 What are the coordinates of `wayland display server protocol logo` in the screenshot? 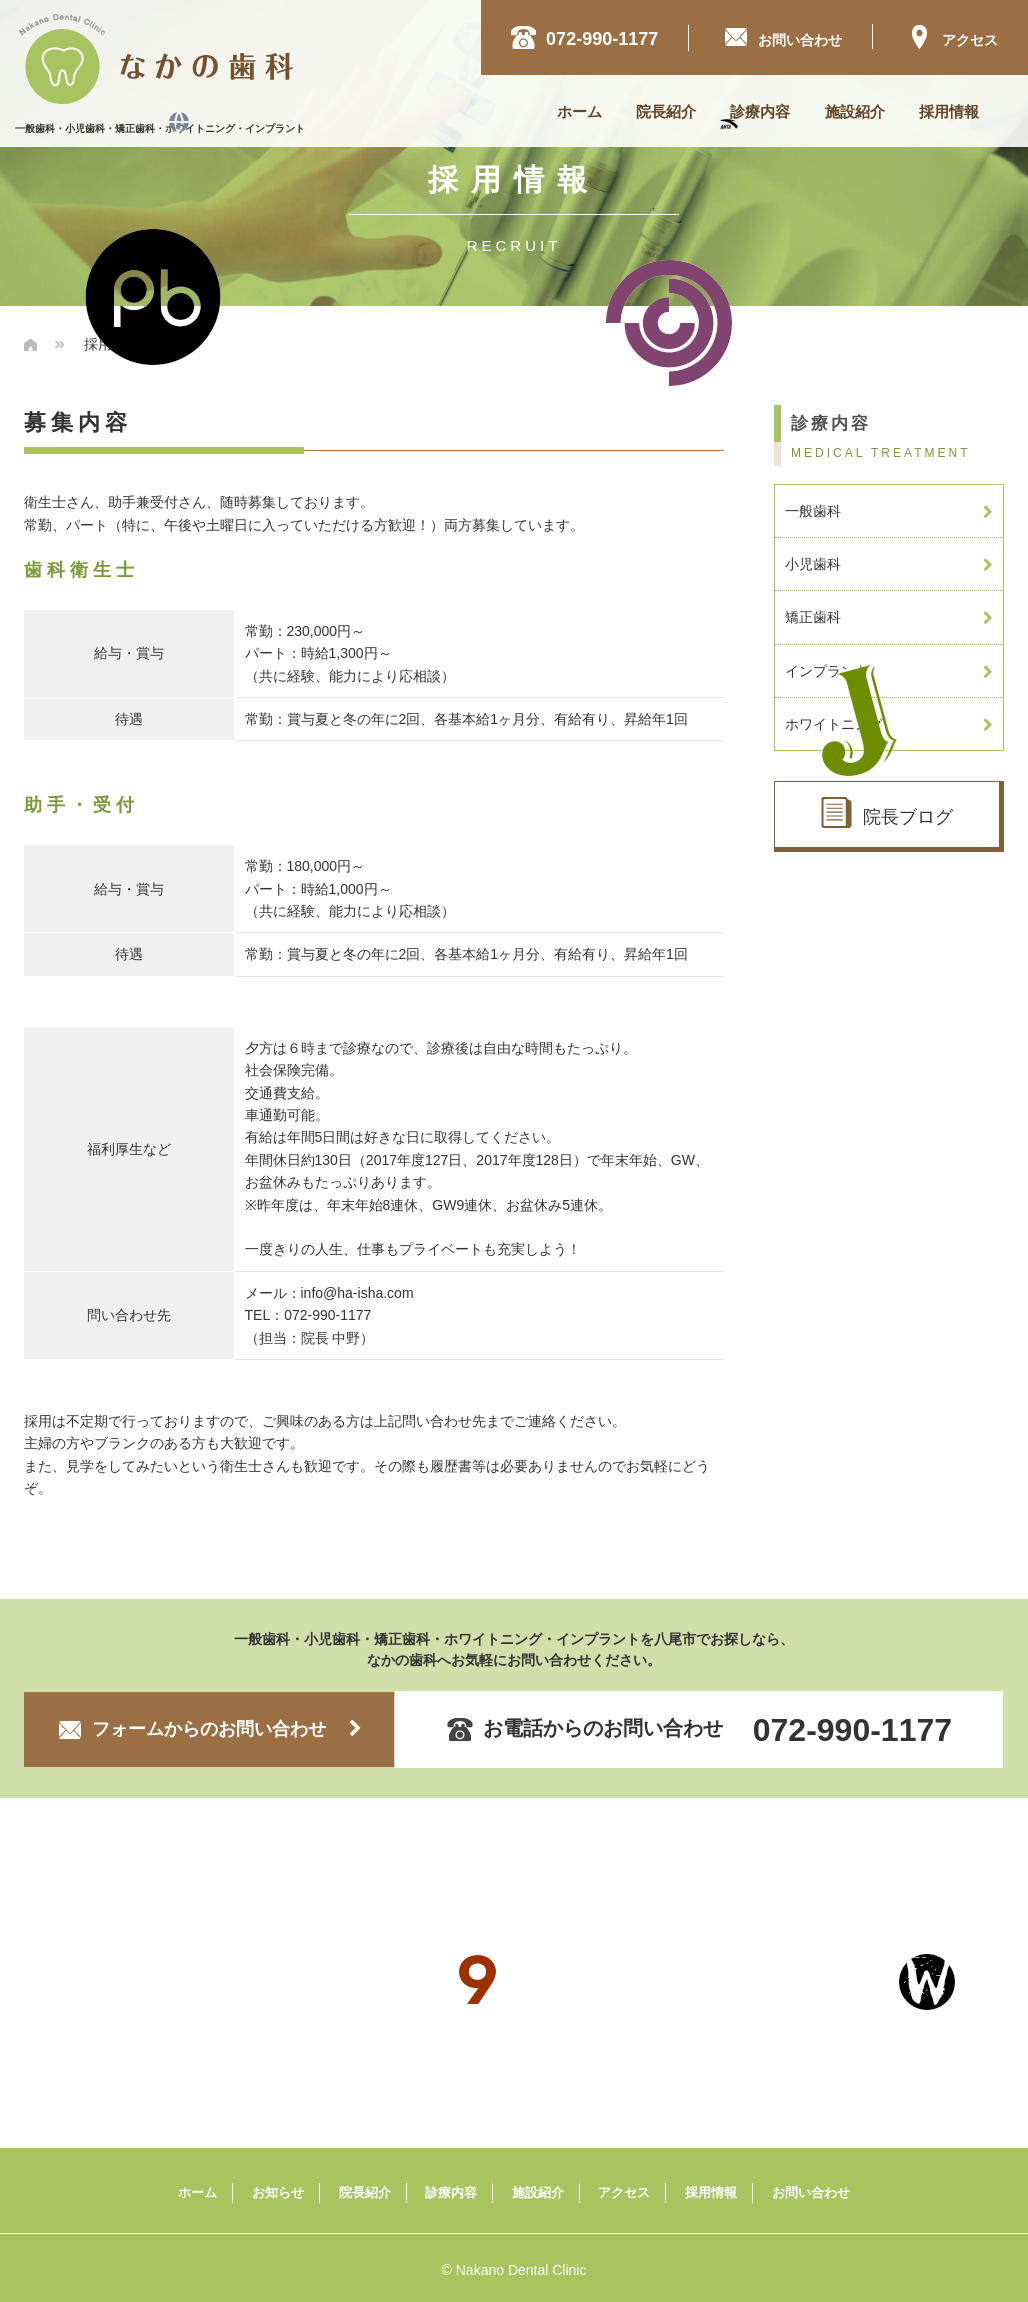 It's located at (927, 1982).